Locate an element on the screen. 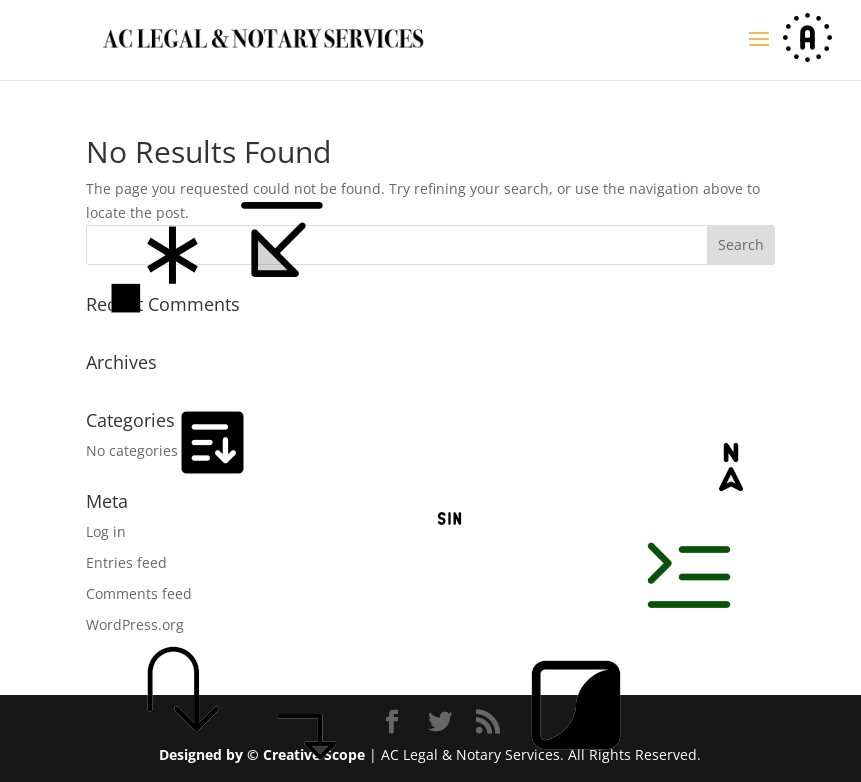  increase text indentation is located at coordinates (689, 577).